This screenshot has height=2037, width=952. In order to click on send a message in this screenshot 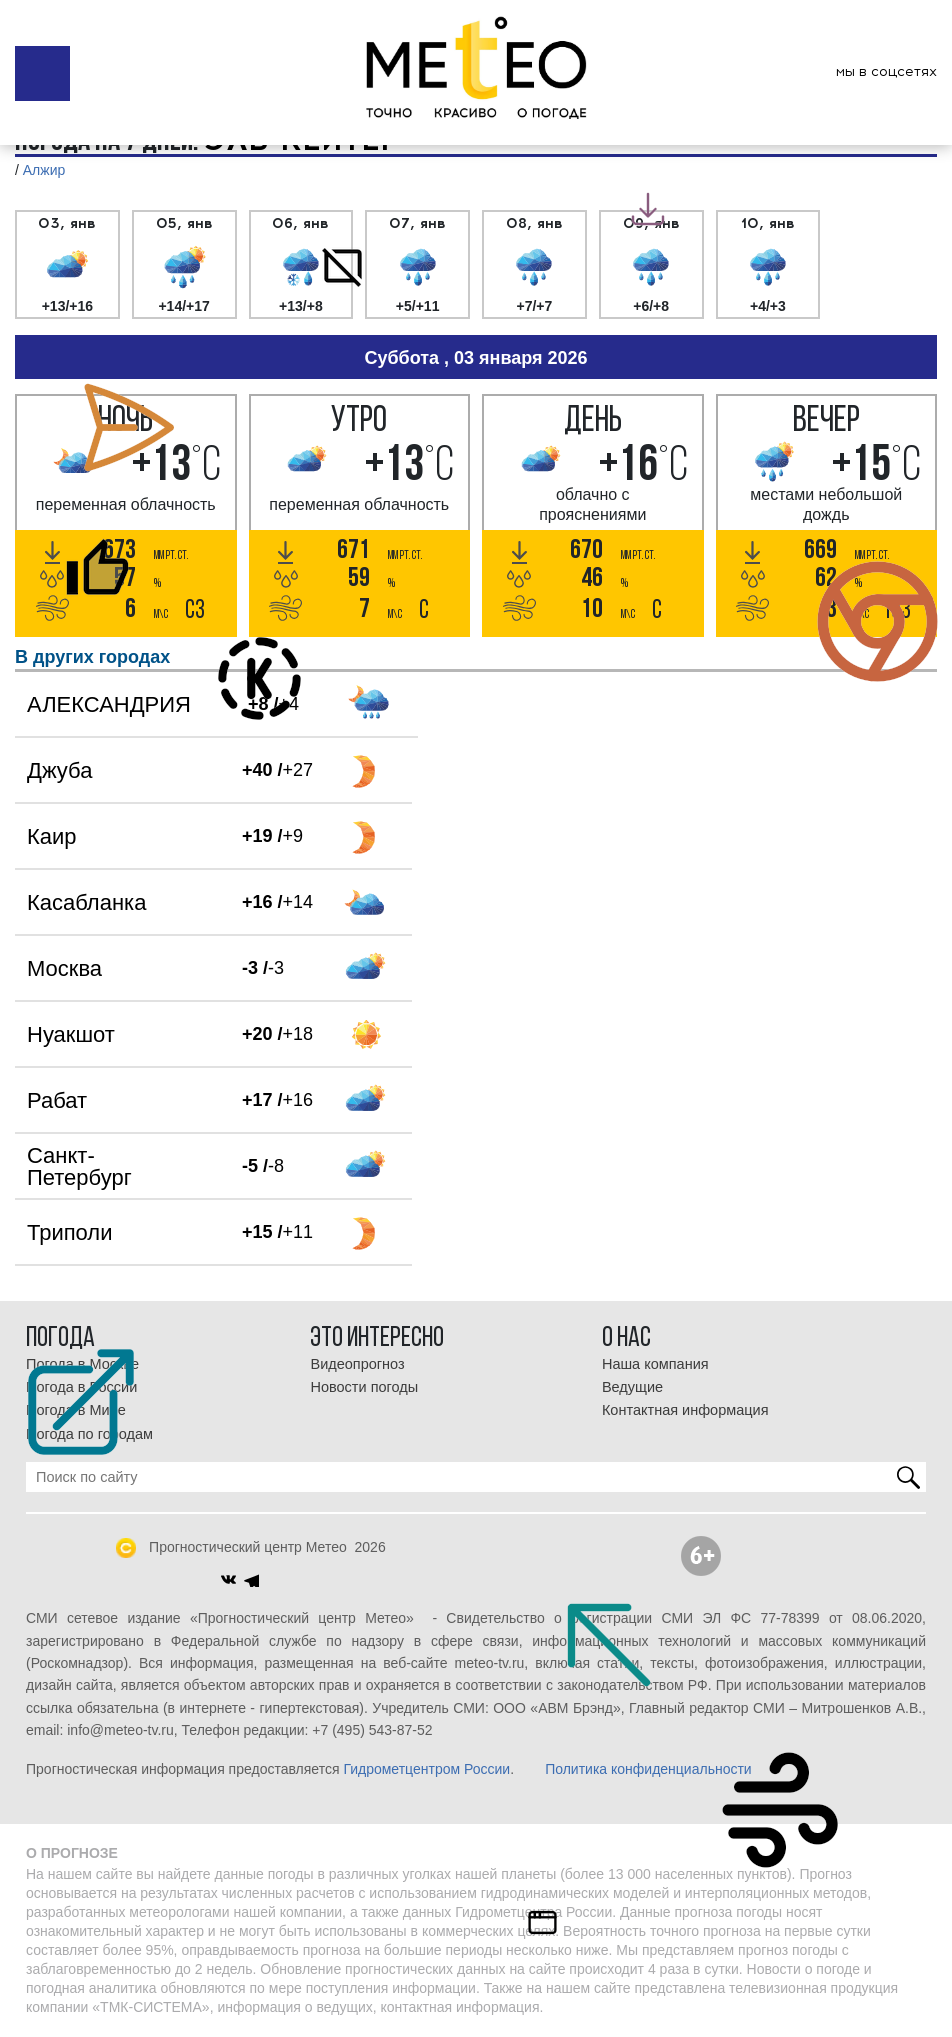, I will do `click(127, 427)`.